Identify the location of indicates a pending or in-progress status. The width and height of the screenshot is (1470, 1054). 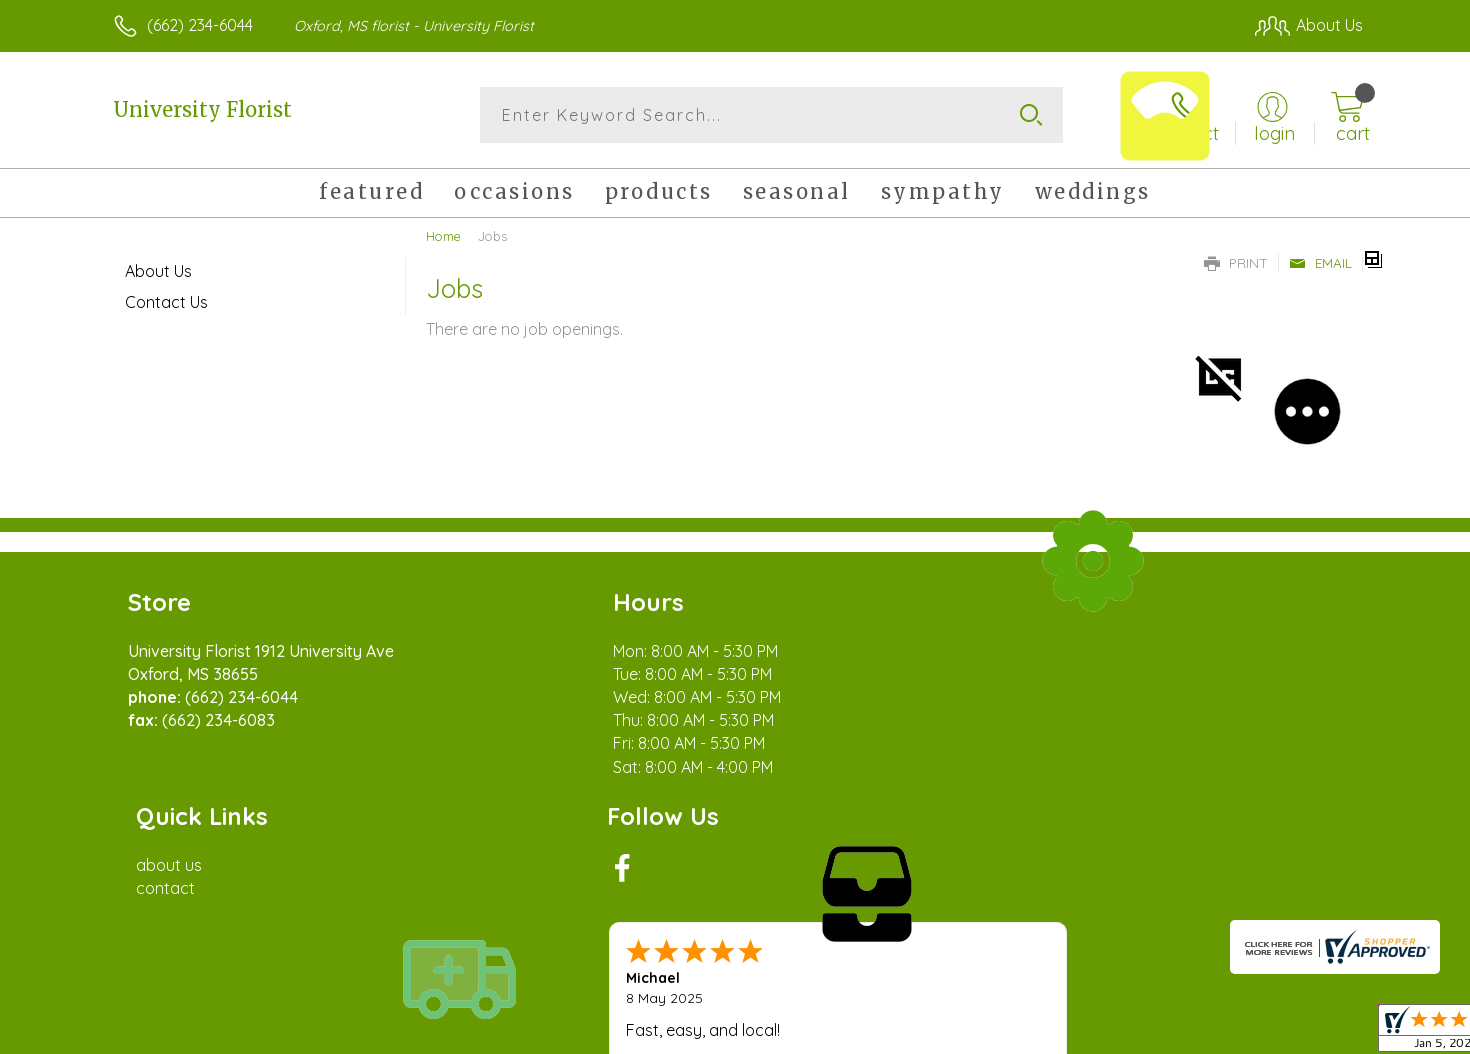
(1307, 411).